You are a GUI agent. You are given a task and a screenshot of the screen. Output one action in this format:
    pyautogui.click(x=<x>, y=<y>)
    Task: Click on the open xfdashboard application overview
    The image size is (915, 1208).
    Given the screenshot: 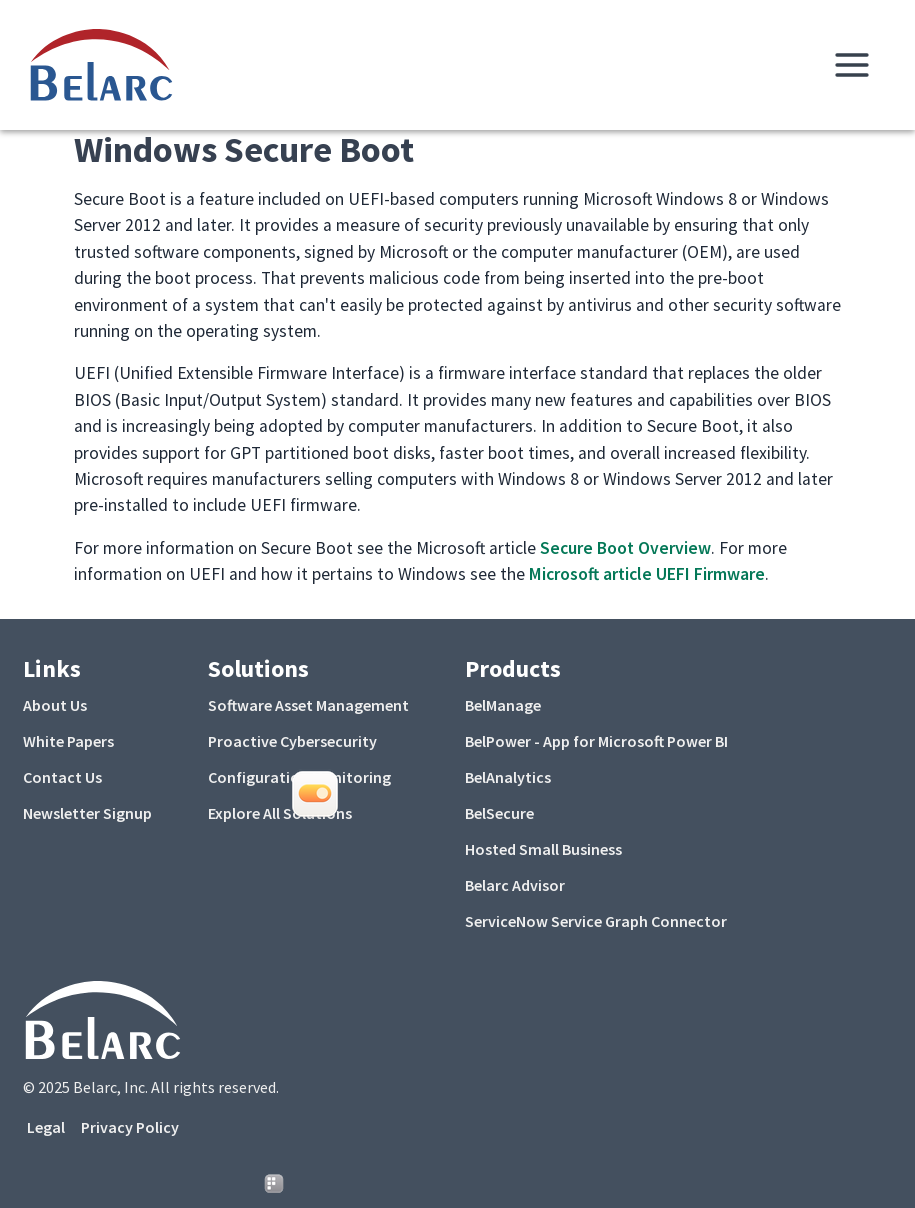 What is the action you would take?
    pyautogui.click(x=274, y=1184)
    